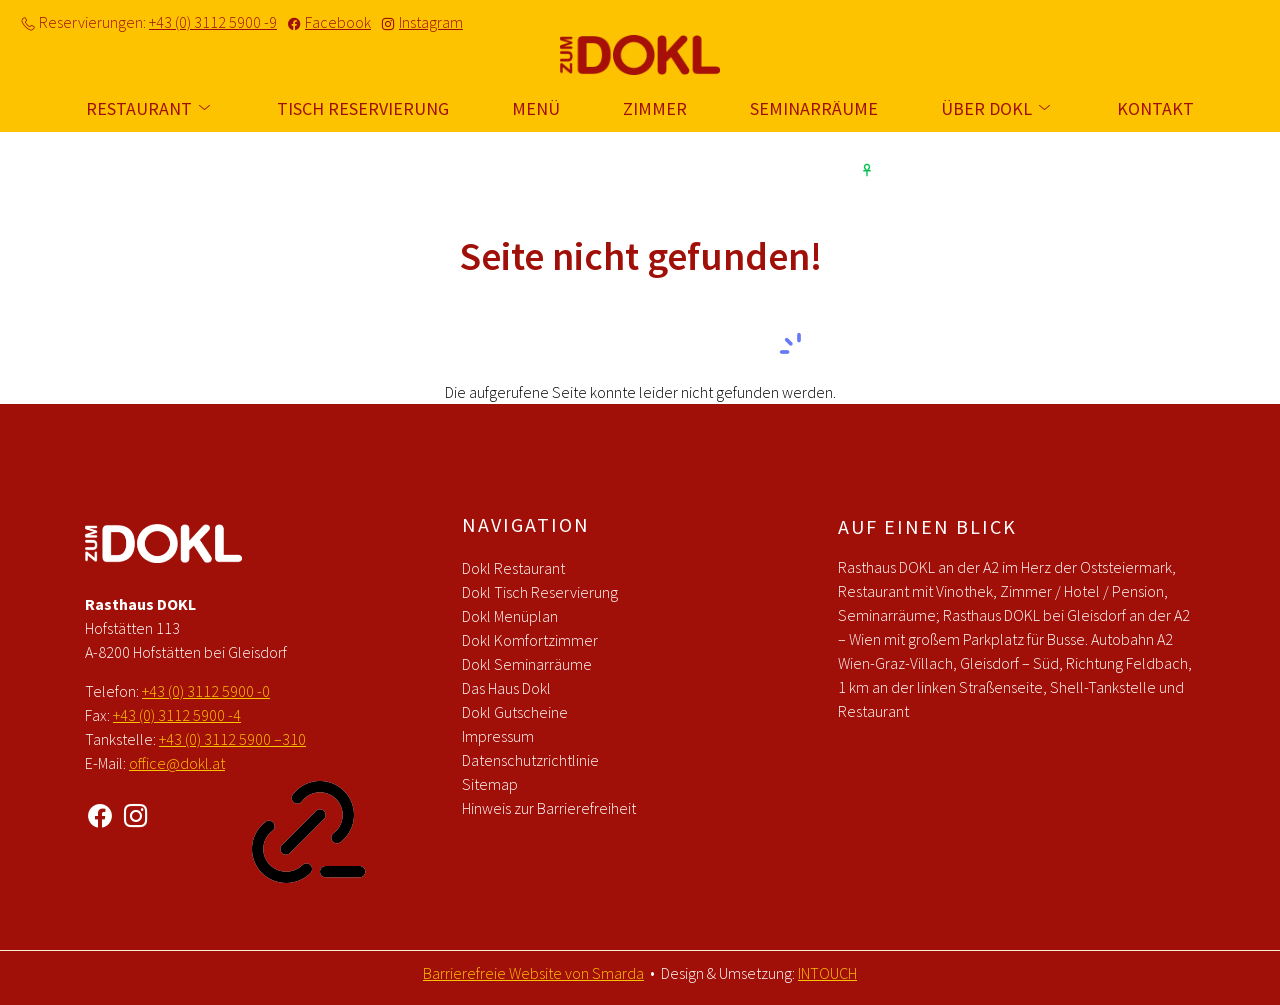  Describe the element at coordinates (799, 352) in the screenshot. I see `loading content in progress` at that location.